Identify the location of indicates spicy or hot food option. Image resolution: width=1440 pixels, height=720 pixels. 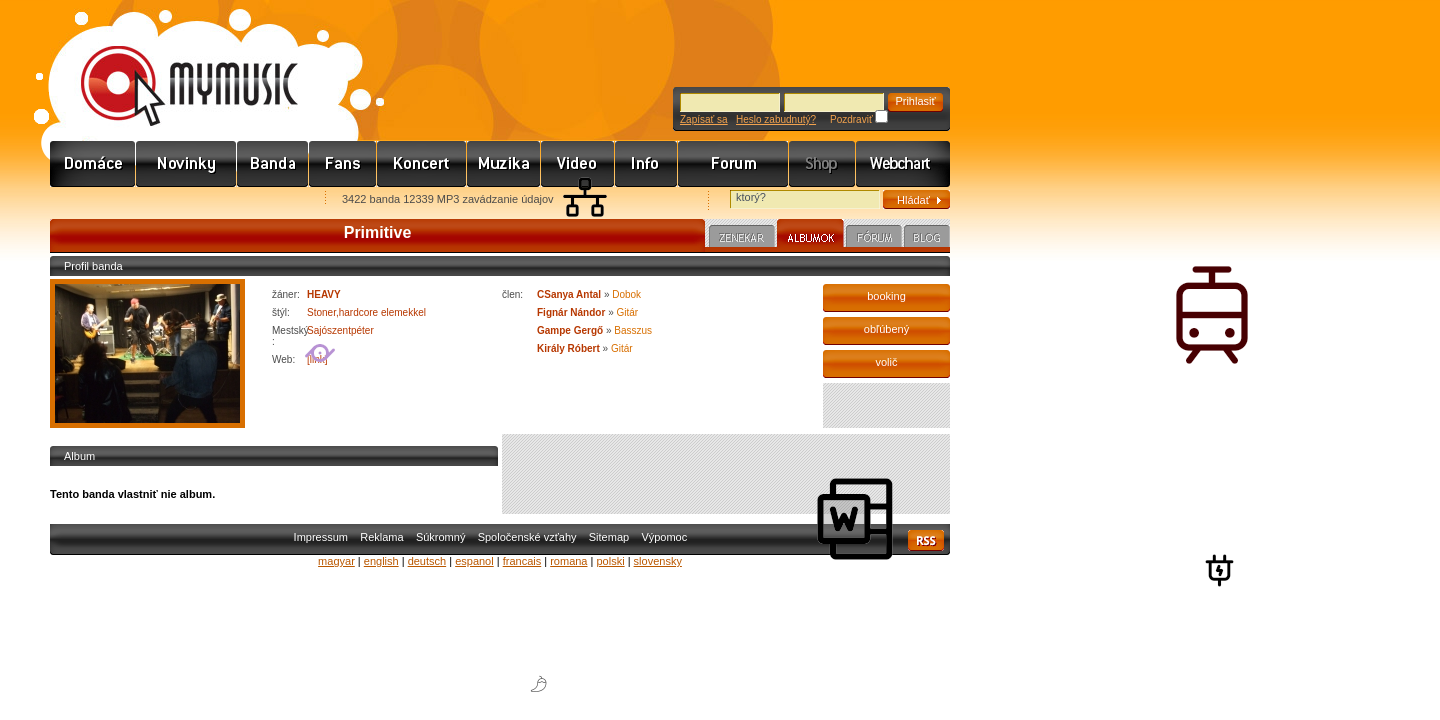
(539, 684).